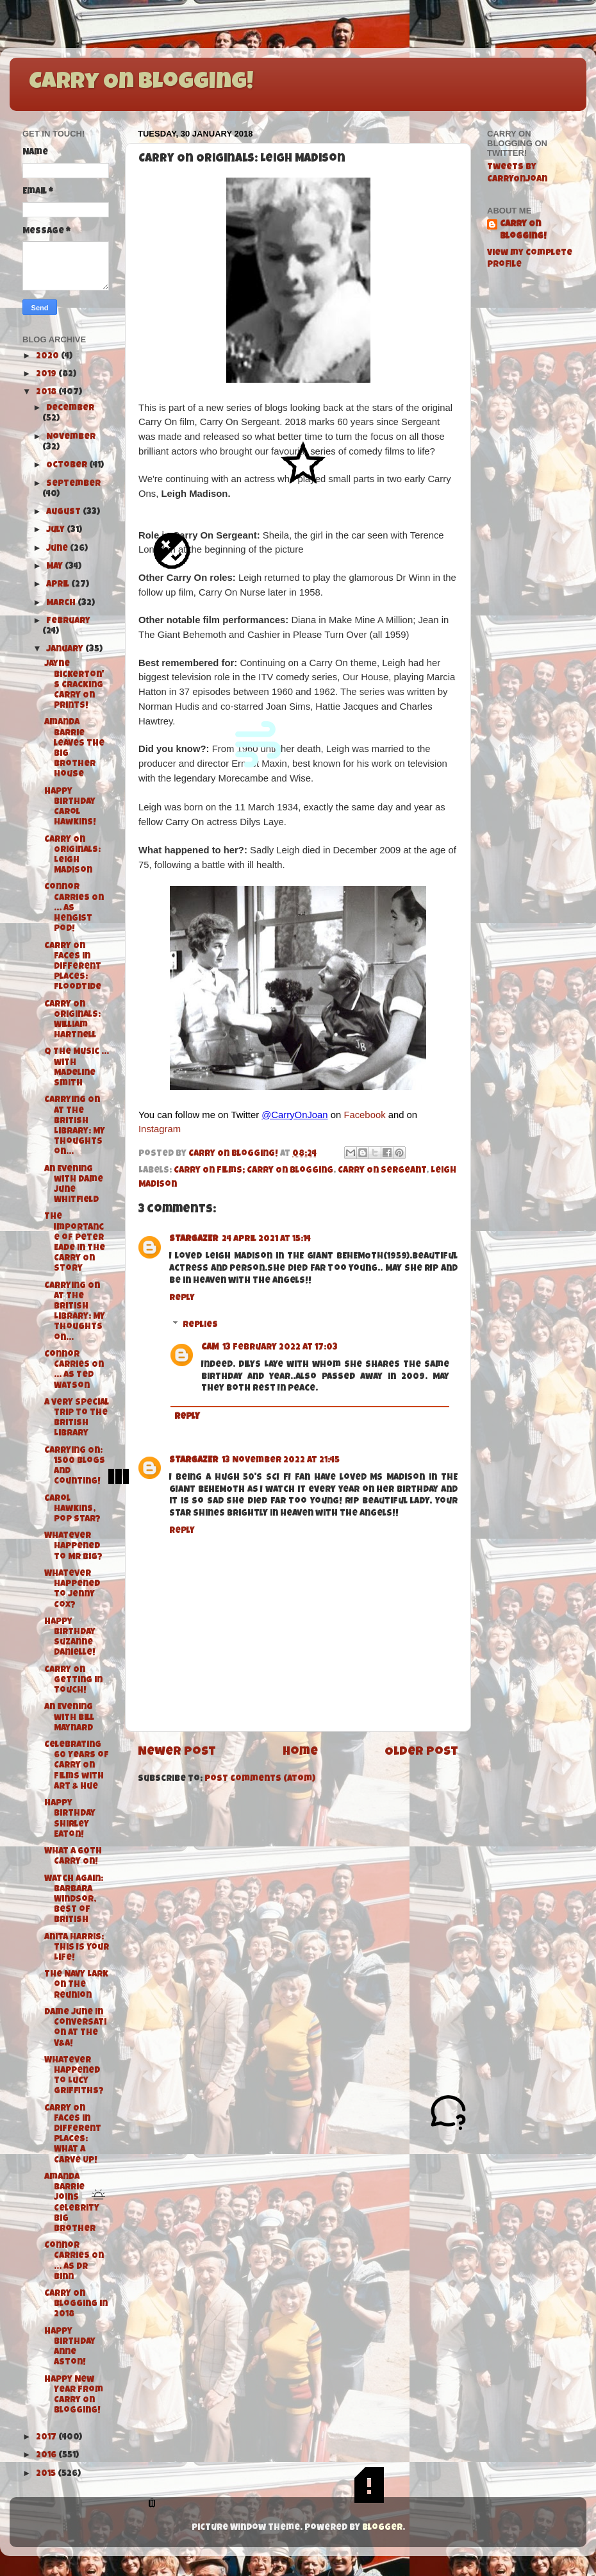  Describe the element at coordinates (258, 744) in the screenshot. I see `indicates current wind conditions` at that location.